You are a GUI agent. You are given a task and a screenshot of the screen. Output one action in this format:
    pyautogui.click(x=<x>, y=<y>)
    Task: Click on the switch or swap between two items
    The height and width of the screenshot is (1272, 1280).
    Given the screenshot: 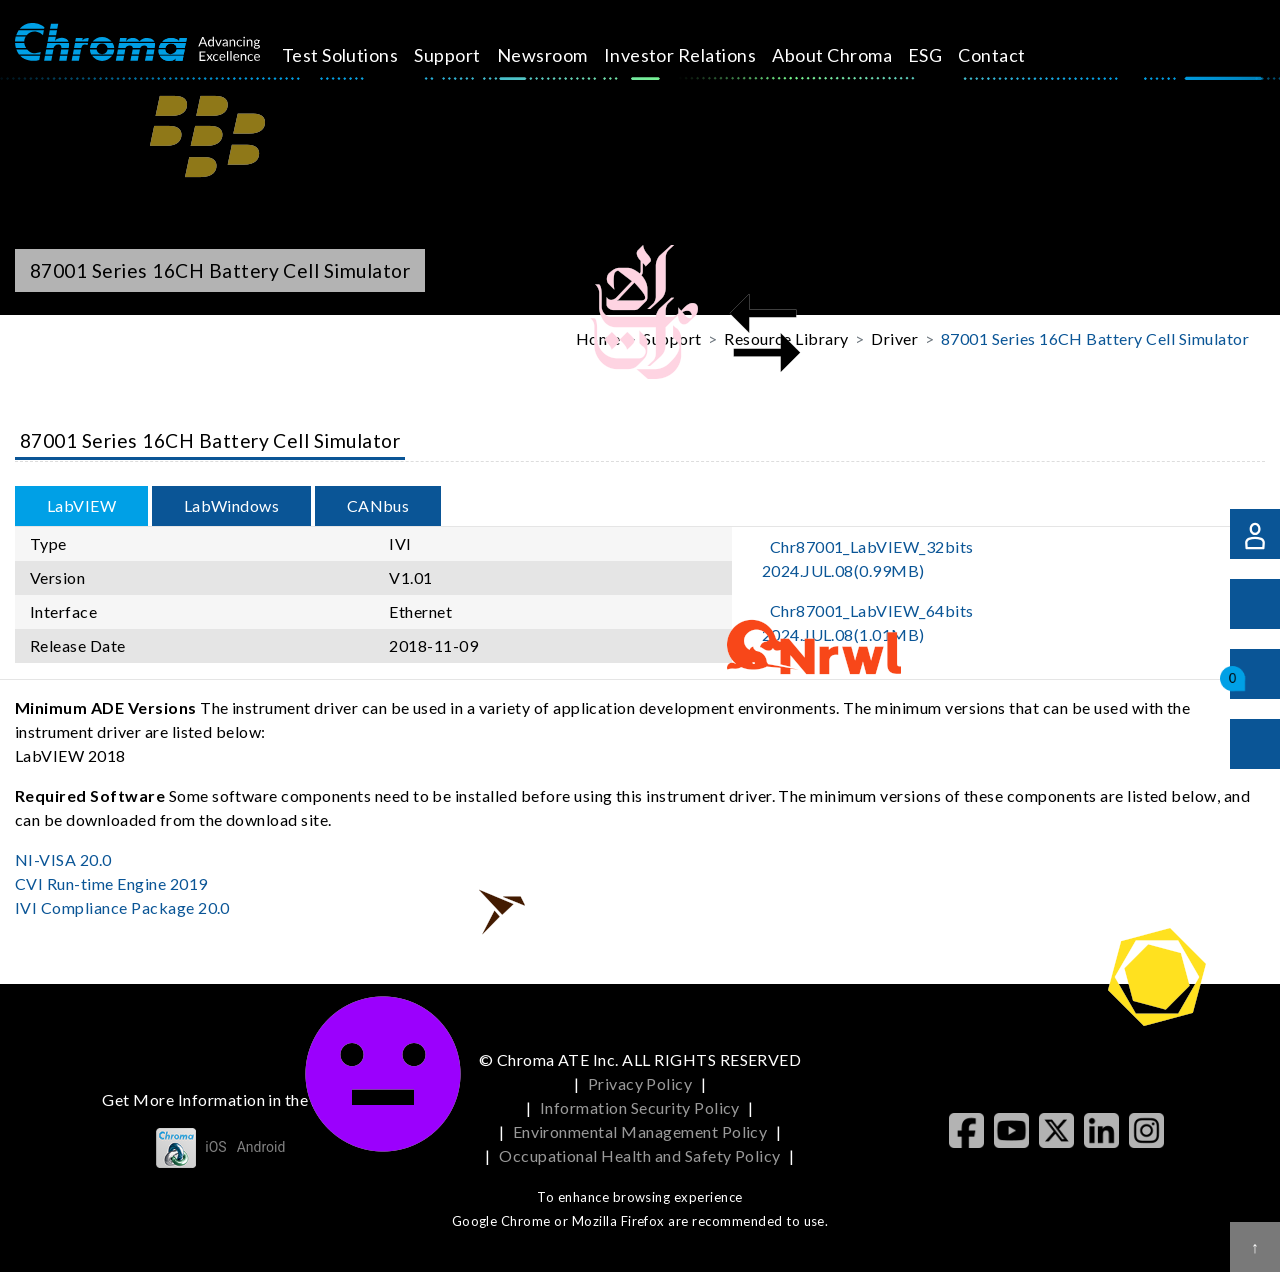 What is the action you would take?
    pyautogui.click(x=765, y=333)
    